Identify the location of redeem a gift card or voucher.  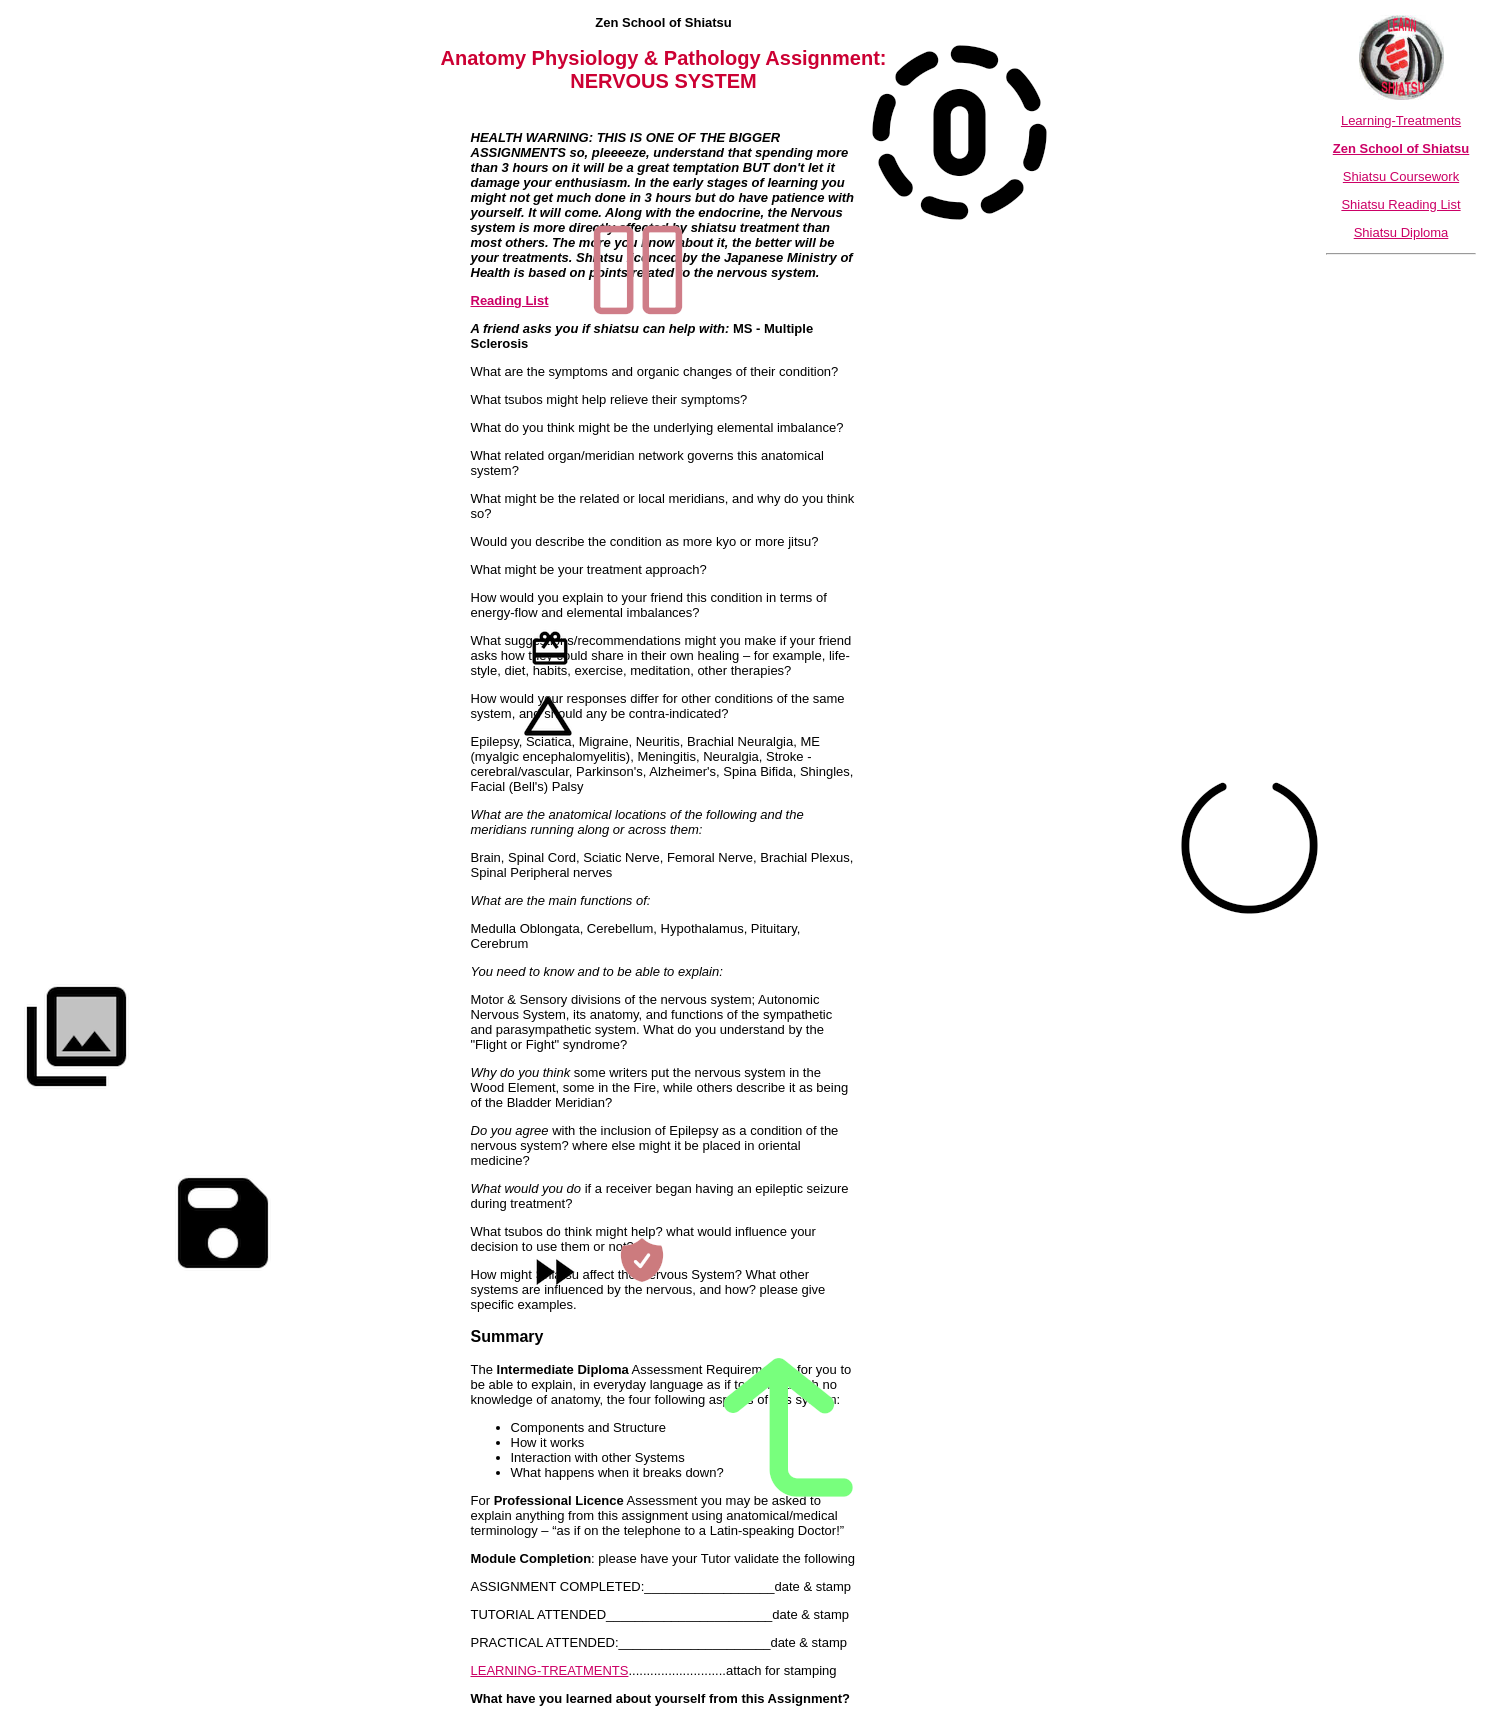
(550, 649).